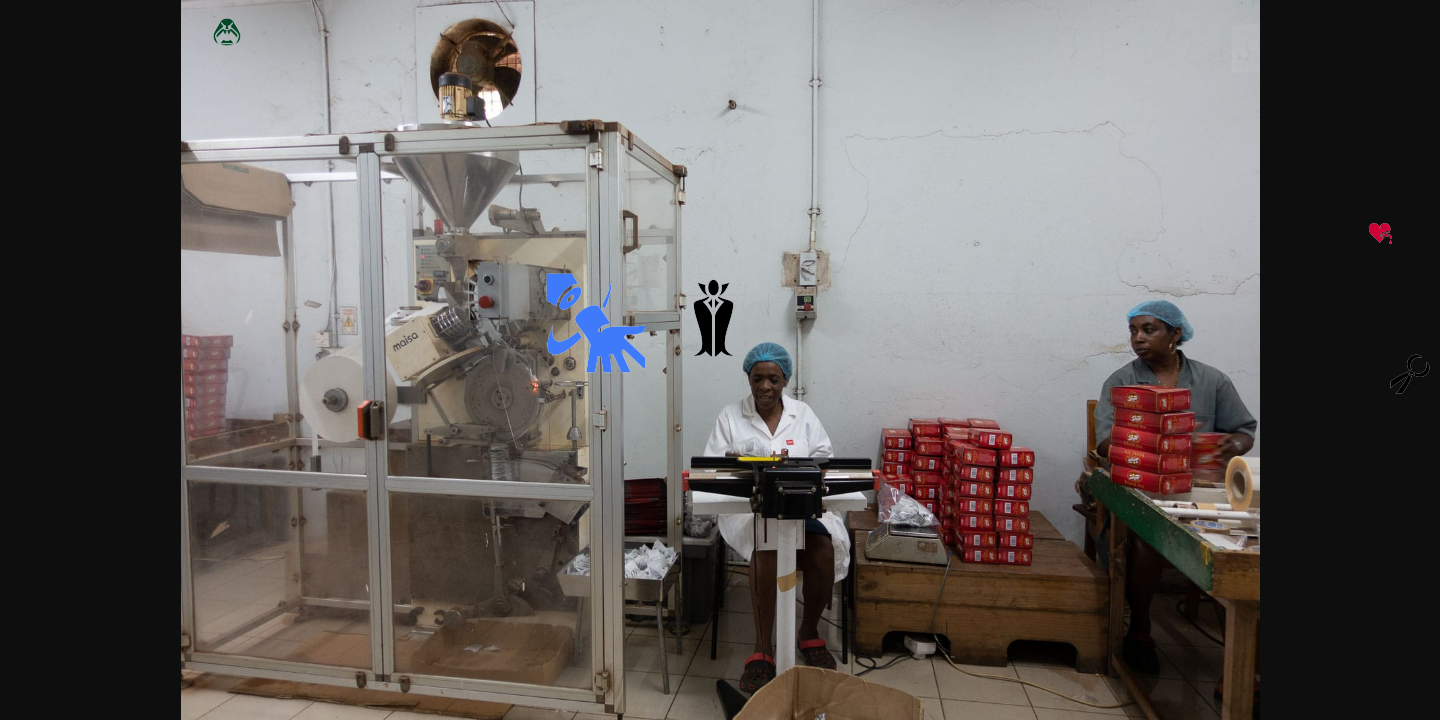 Image resolution: width=1440 pixels, height=720 pixels. Describe the element at coordinates (1380, 232) in the screenshot. I see `tap into health or life resources` at that location.